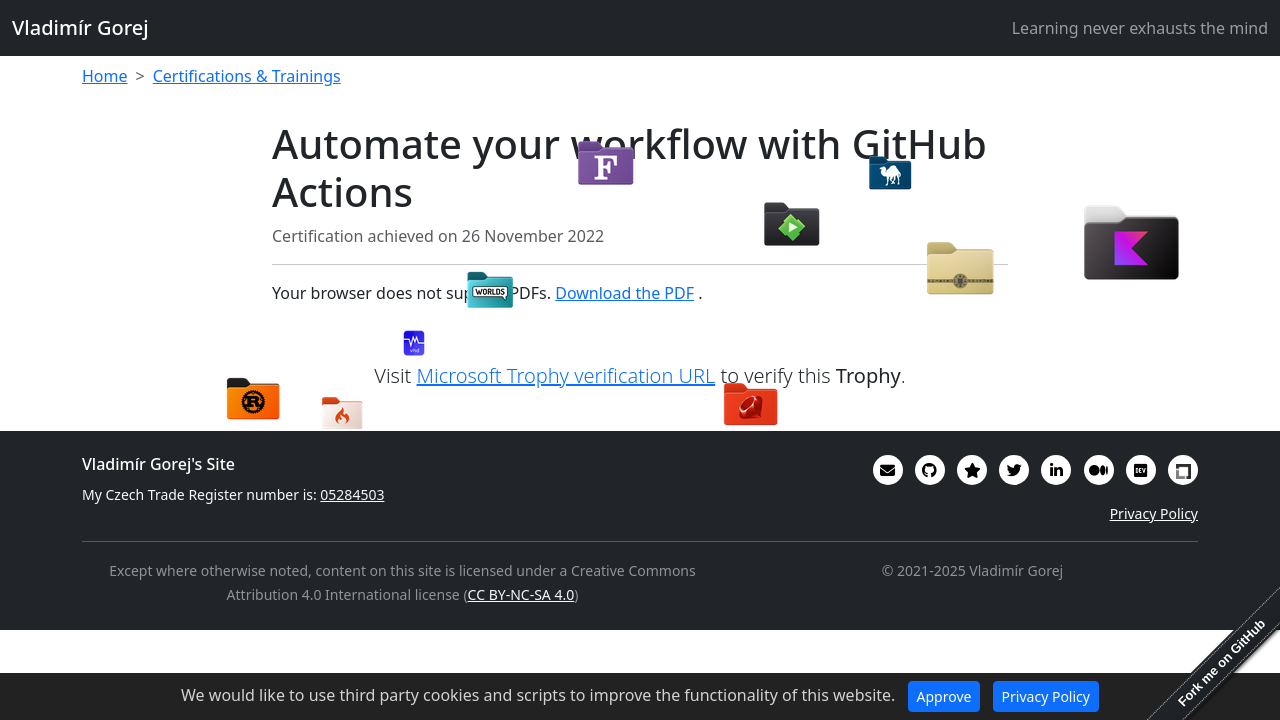 The width and height of the screenshot is (1280, 720). What do you see at coordinates (414, 343) in the screenshot?
I see `virtualbox virtual hard disk file` at bounding box center [414, 343].